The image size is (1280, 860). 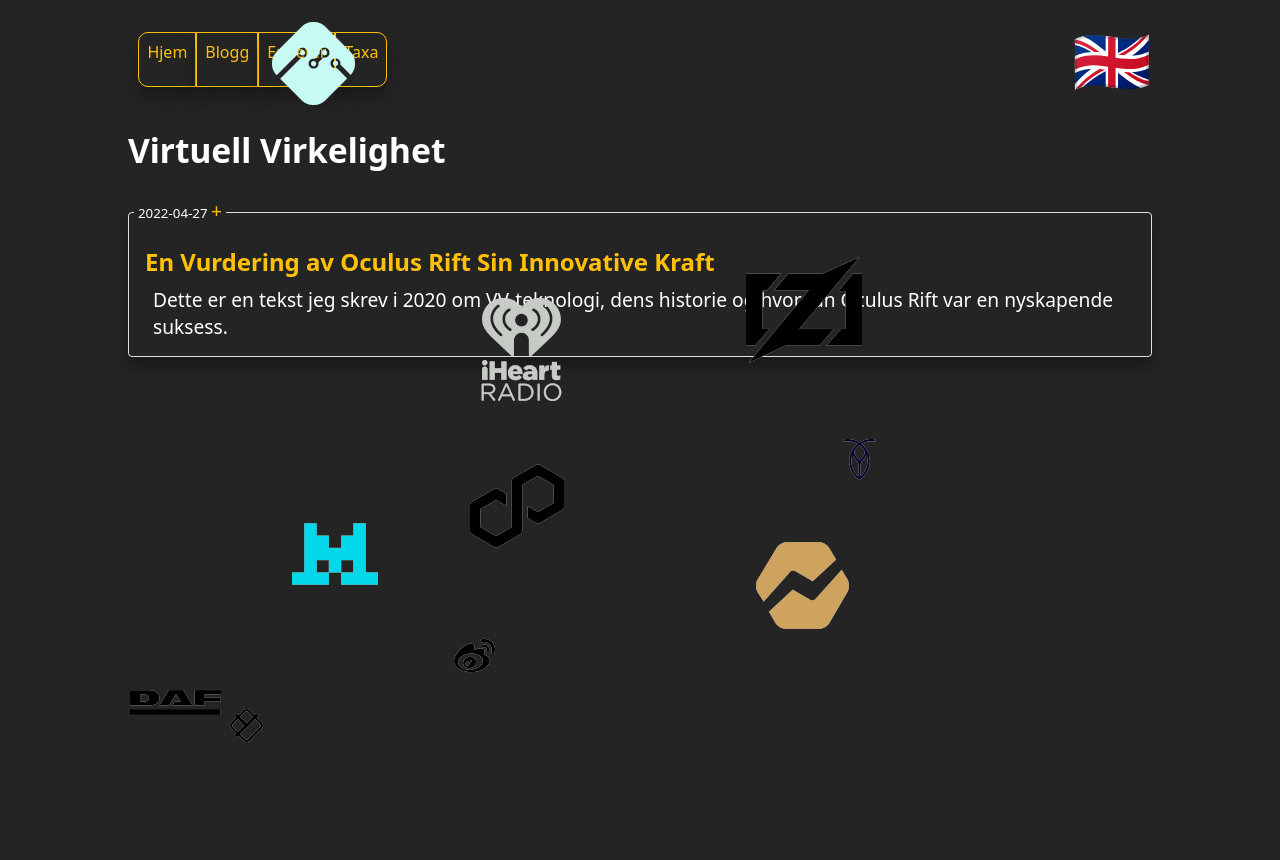 I want to click on DAF Trucks company logo, so click(x=175, y=702).